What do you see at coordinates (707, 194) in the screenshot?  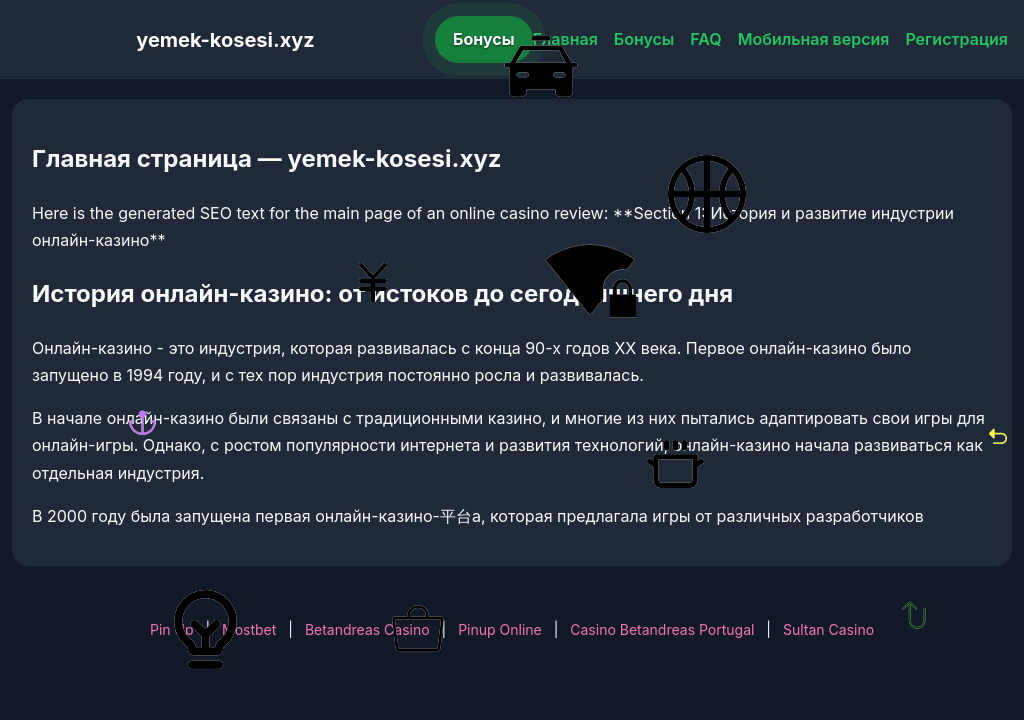 I see `access sports or basketball-related content` at bounding box center [707, 194].